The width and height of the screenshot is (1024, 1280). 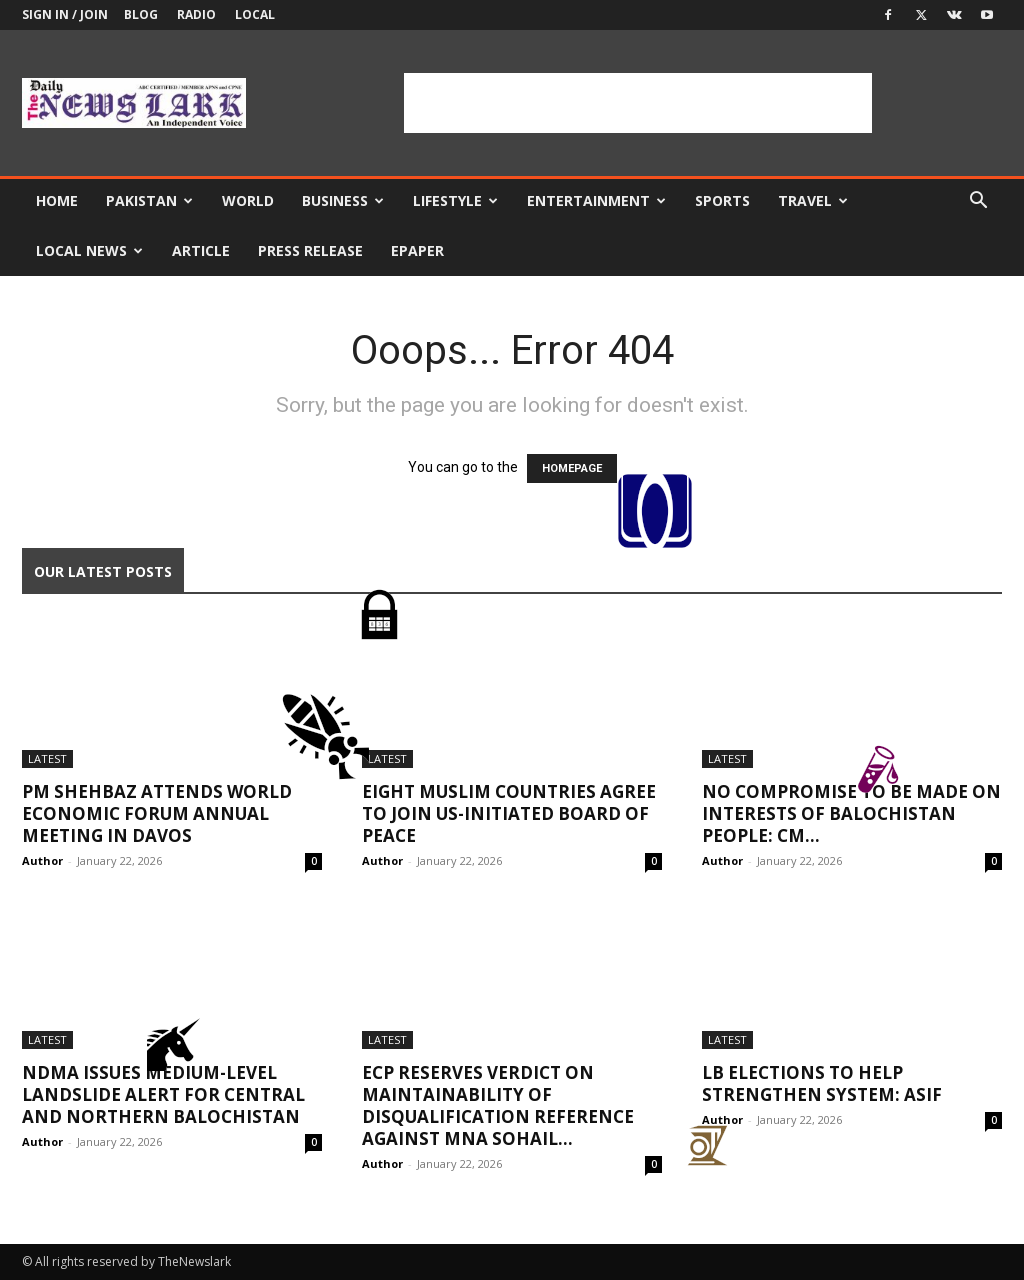 I want to click on indicates a chemistry or alchemy feature, so click(x=876, y=769).